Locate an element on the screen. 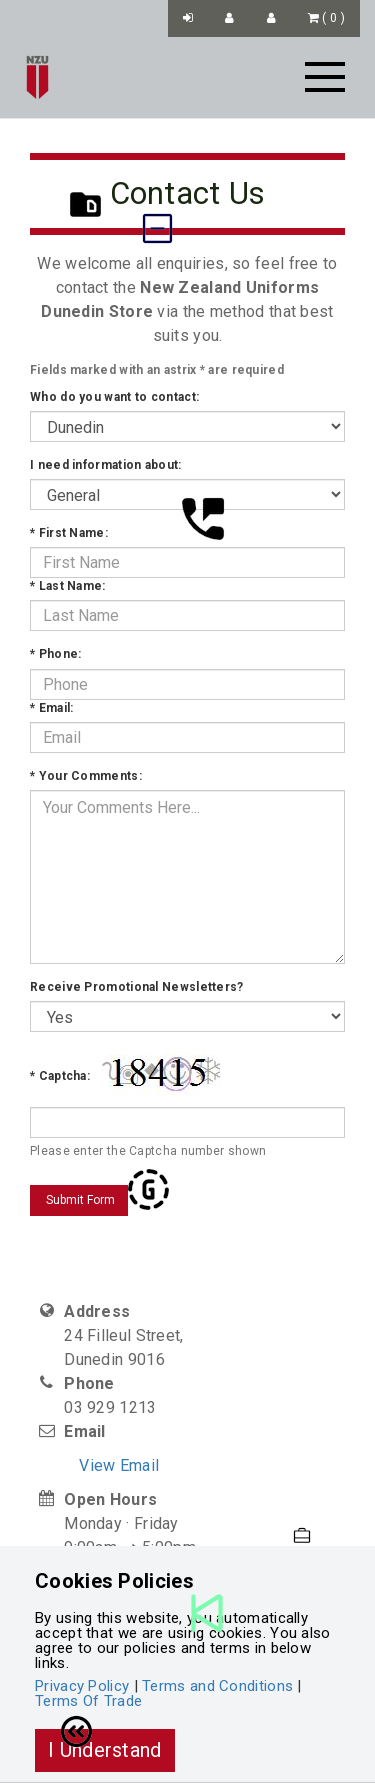  indicates a pending or in-progress Google connection is located at coordinates (148, 1189).